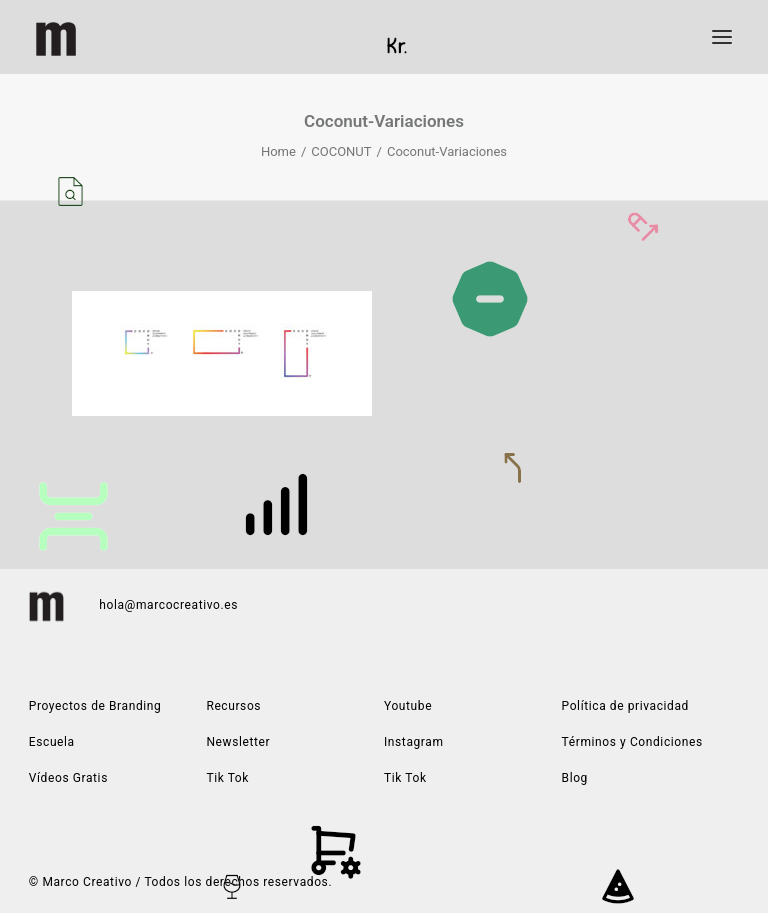 This screenshot has height=913, width=768. I want to click on browse wine selection or menu, so click(232, 886).